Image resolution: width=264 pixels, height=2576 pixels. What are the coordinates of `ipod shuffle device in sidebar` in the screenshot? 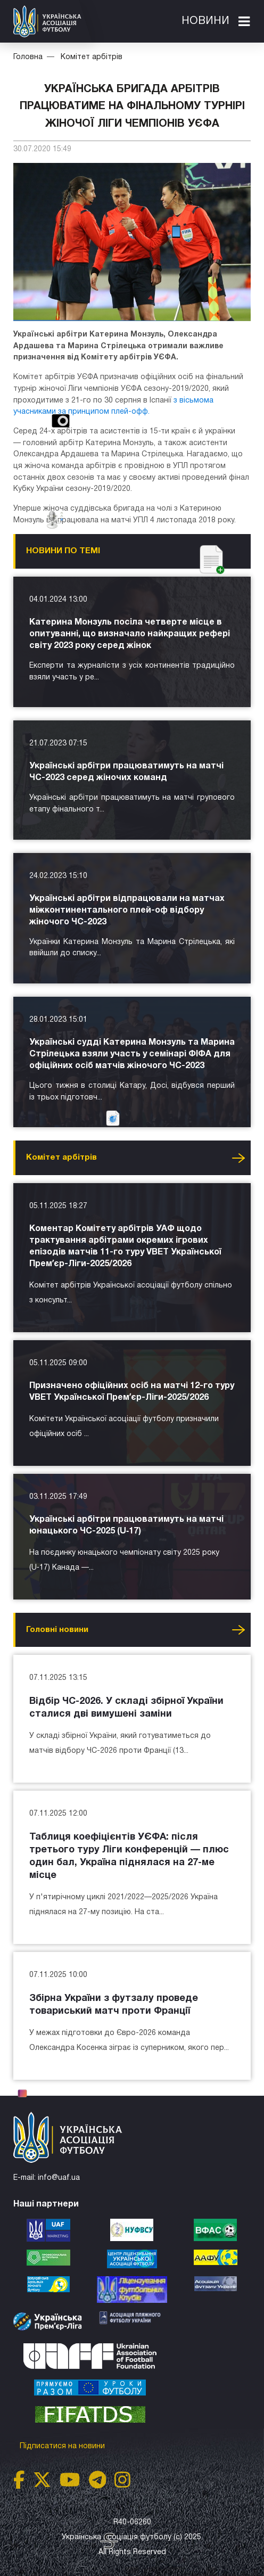 It's located at (61, 420).